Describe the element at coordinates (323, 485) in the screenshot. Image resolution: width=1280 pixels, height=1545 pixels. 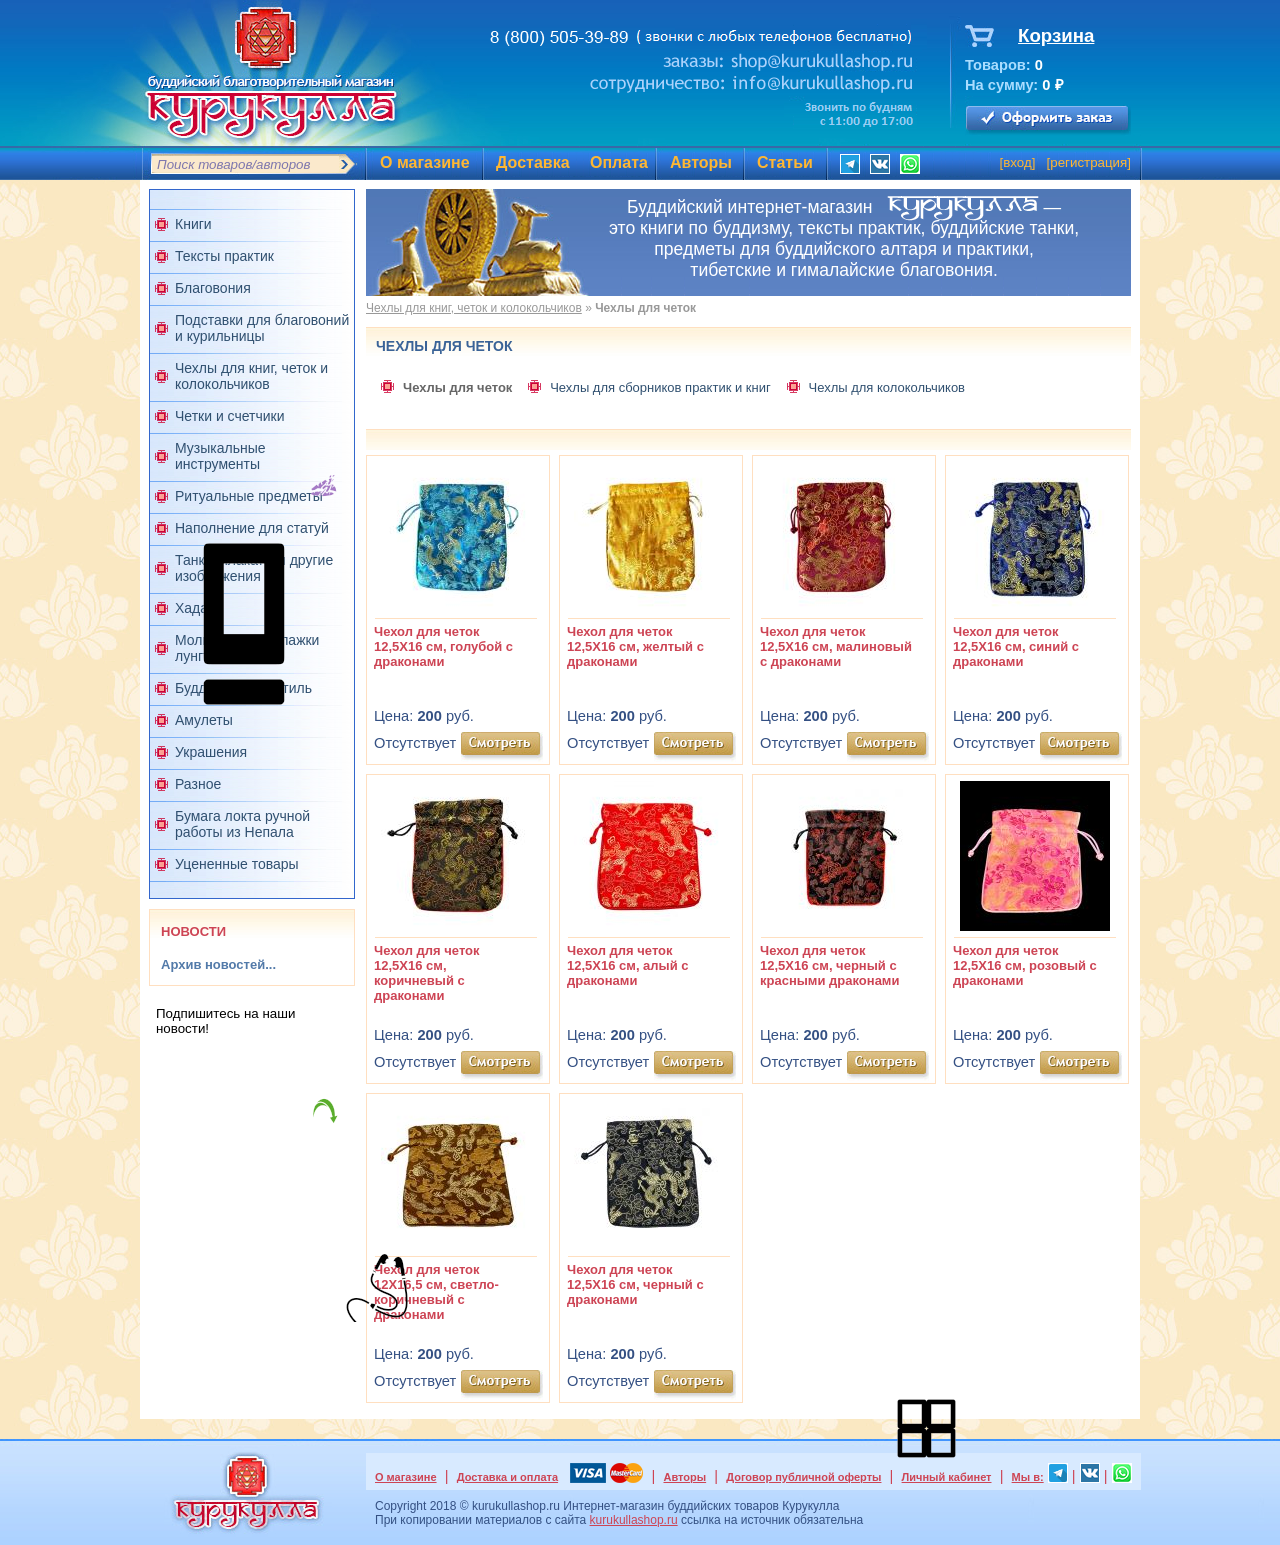
I see `dig or excavate in a game` at that location.